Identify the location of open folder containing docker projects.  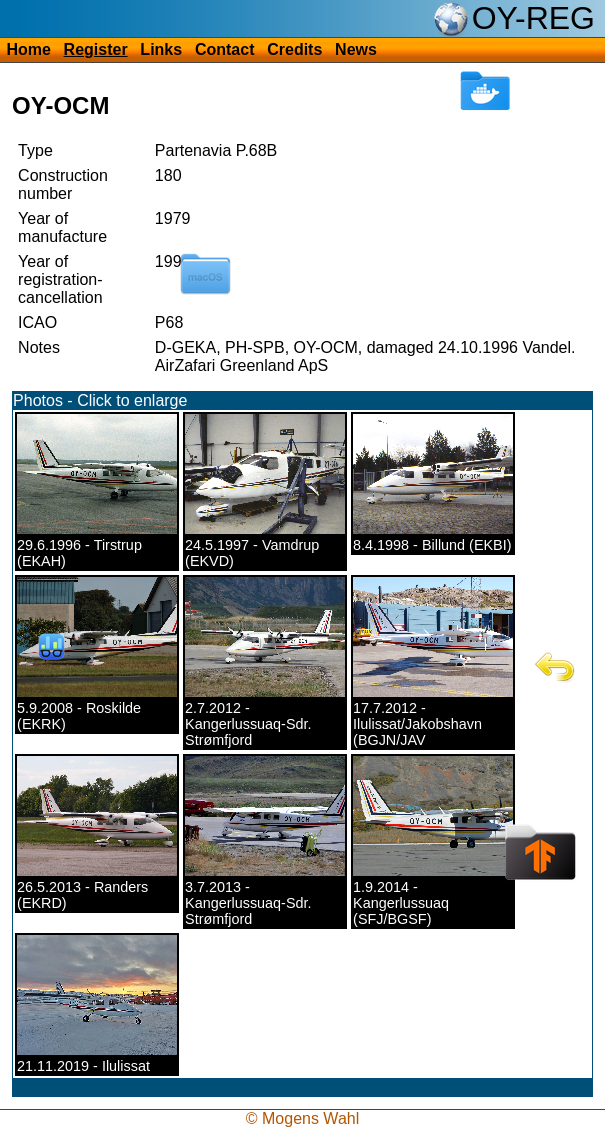
(485, 92).